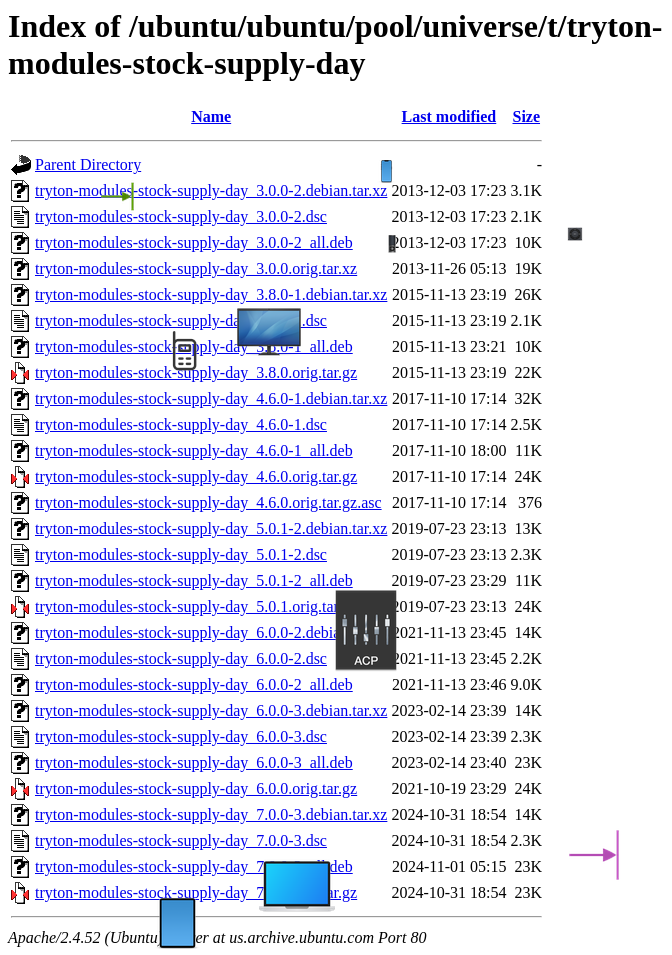 Image resolution: width=672 pixels, height=955 pixels. I want to click on open audio control panel settings, so click(366, 632).